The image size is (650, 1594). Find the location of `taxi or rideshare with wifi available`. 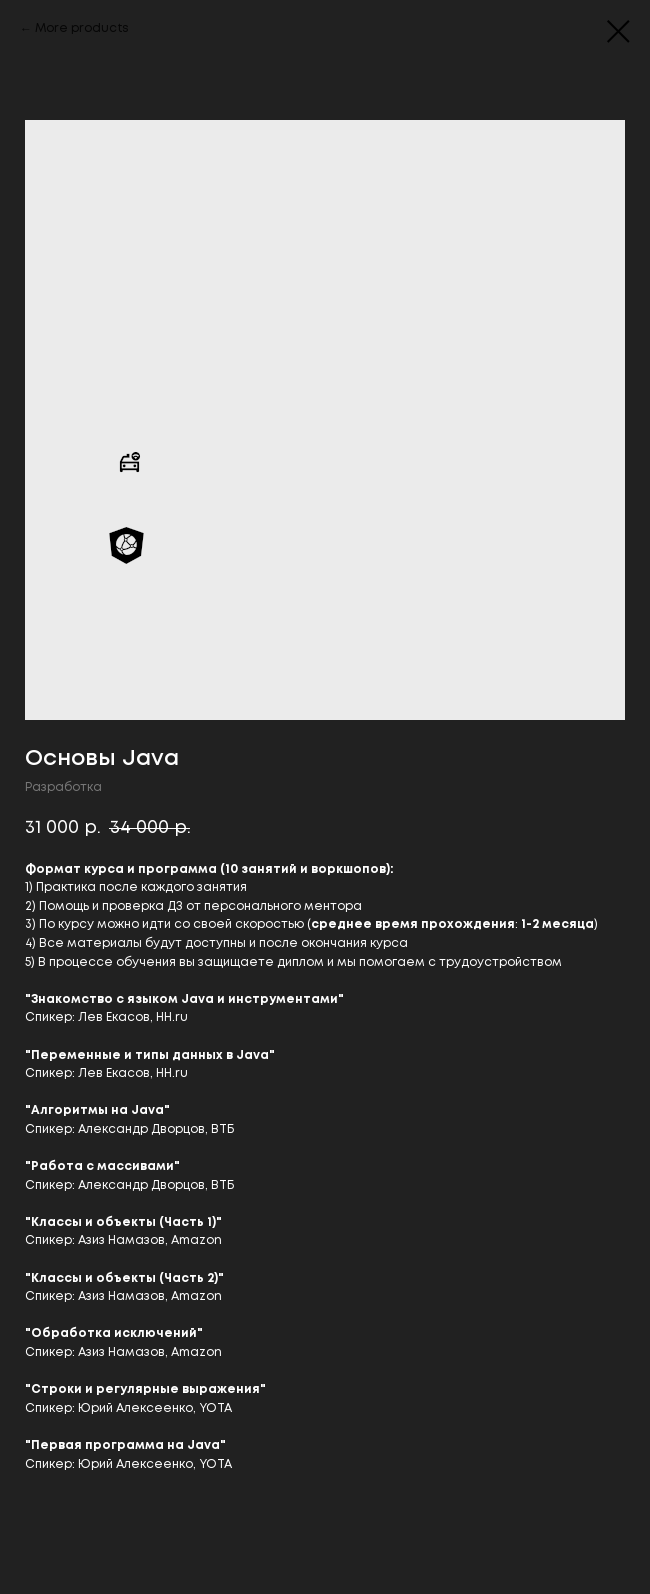

taxi or rideshare with wifi available is located at coordinates (129, 462).